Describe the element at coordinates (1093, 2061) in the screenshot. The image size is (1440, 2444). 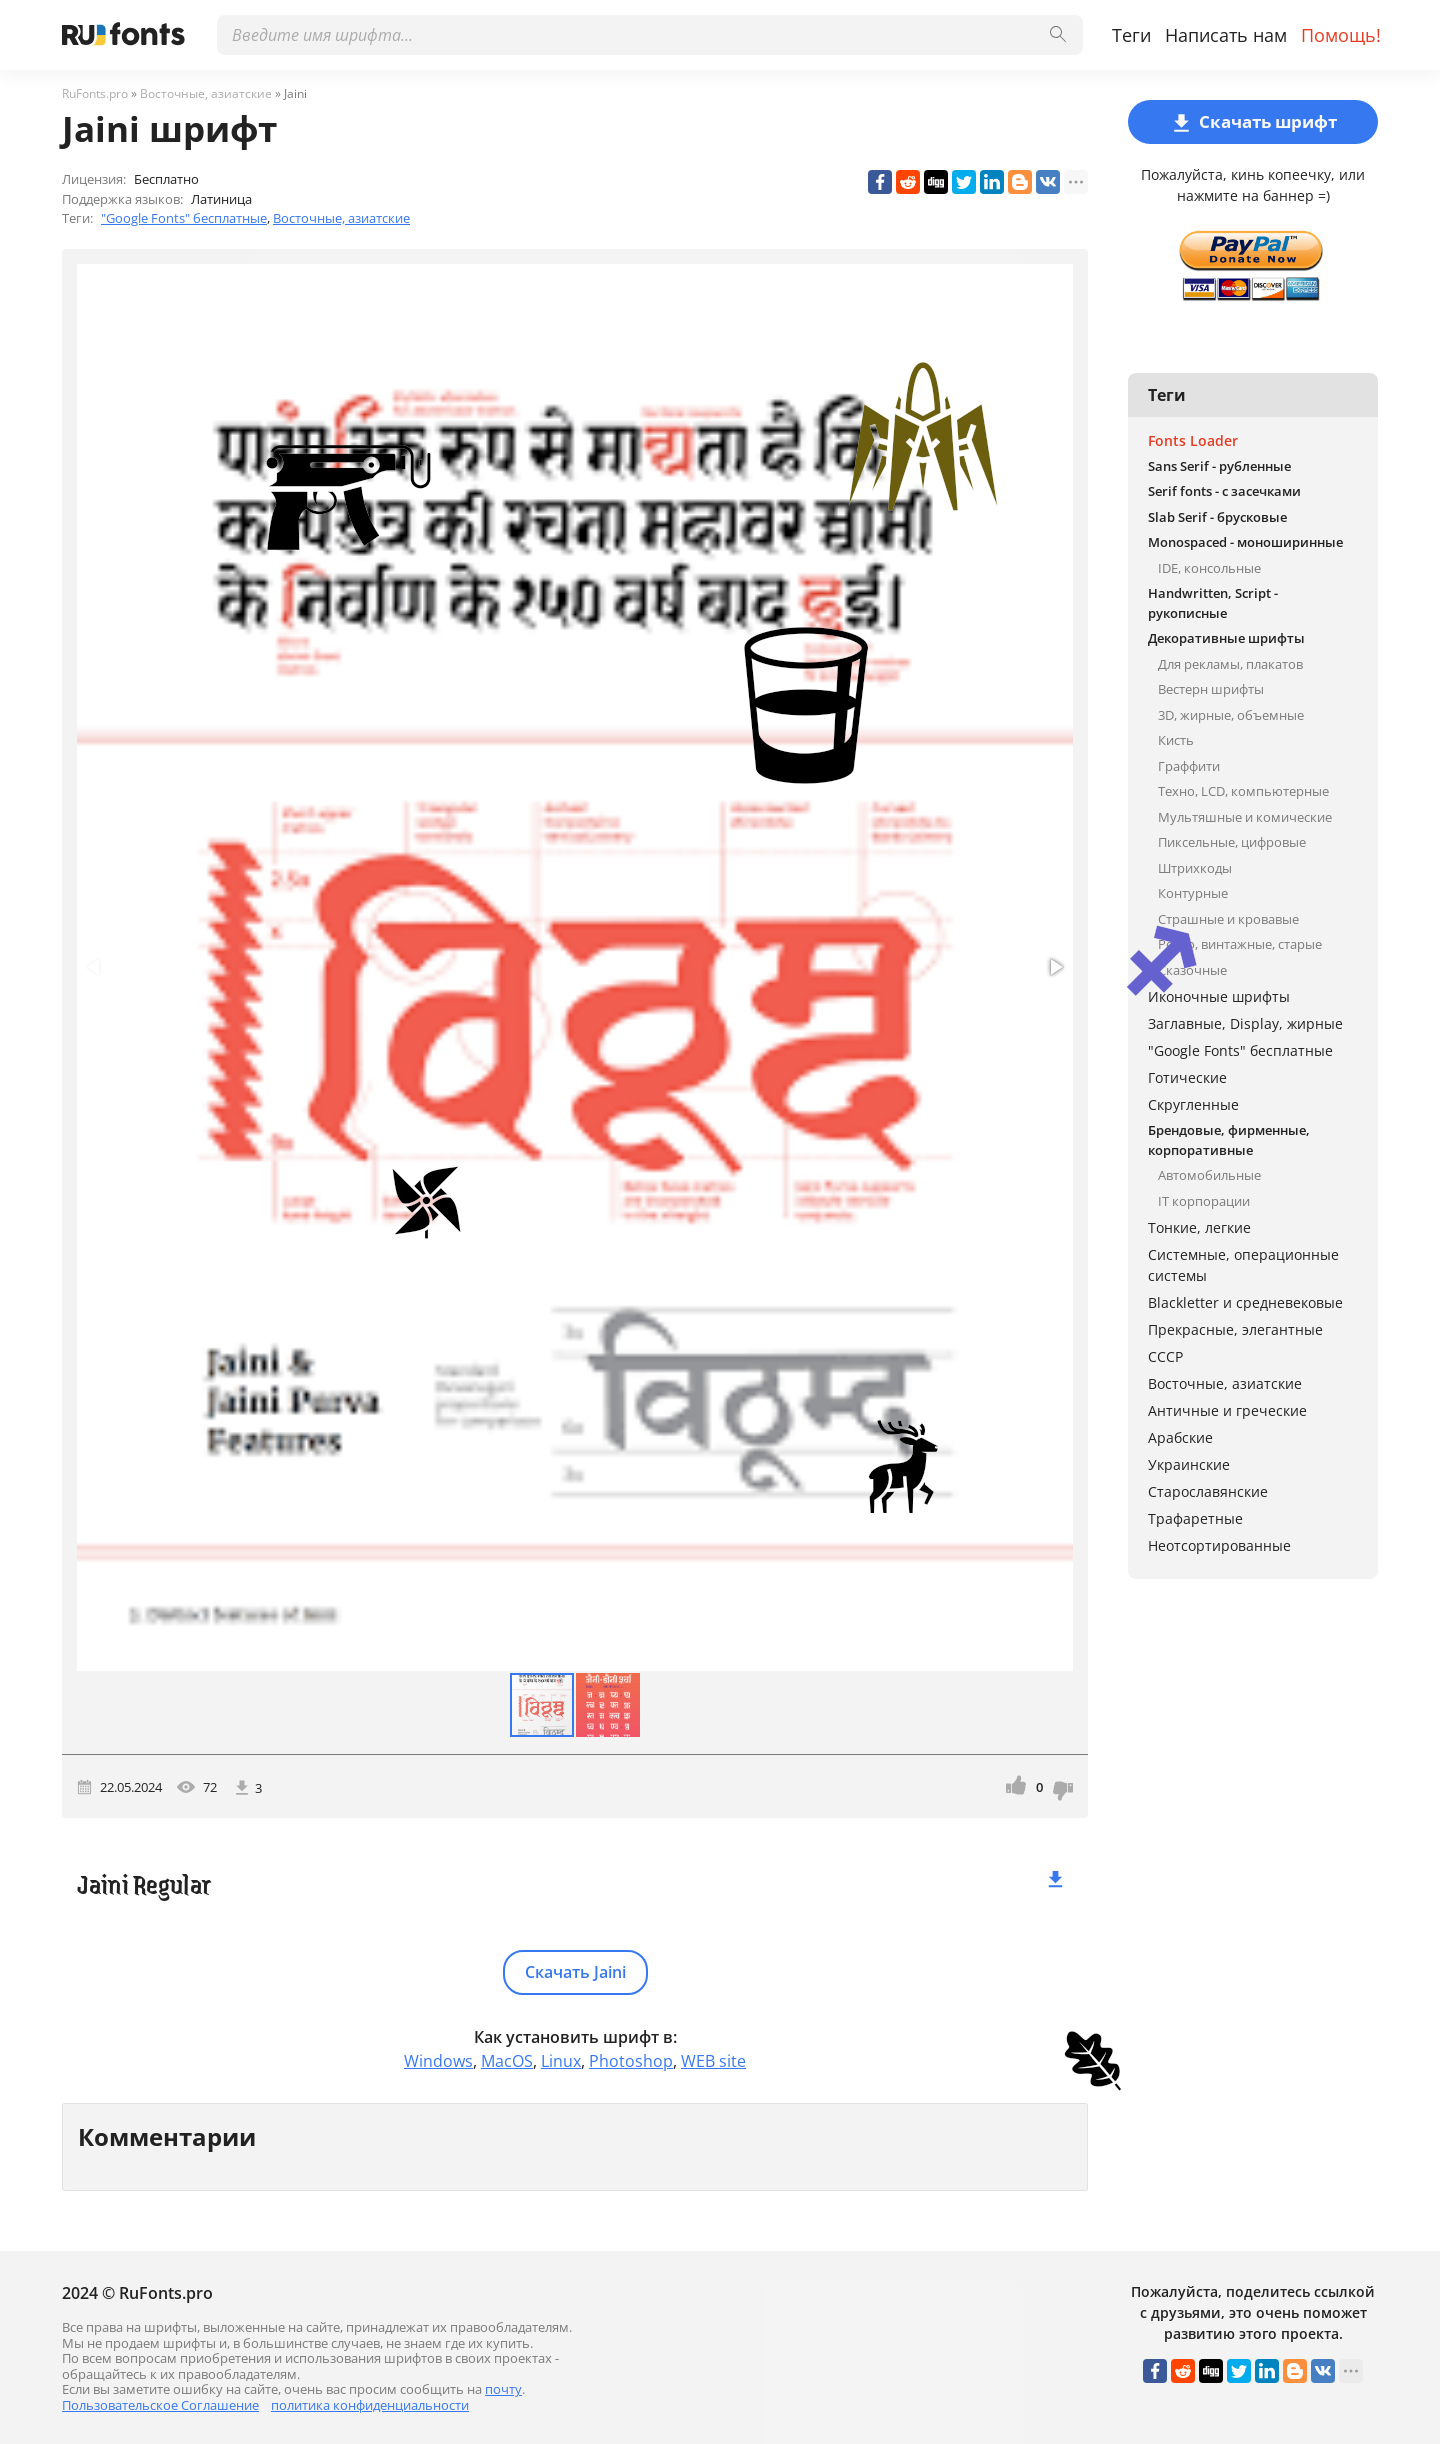
I see `represents nature or environmental category` at that location.